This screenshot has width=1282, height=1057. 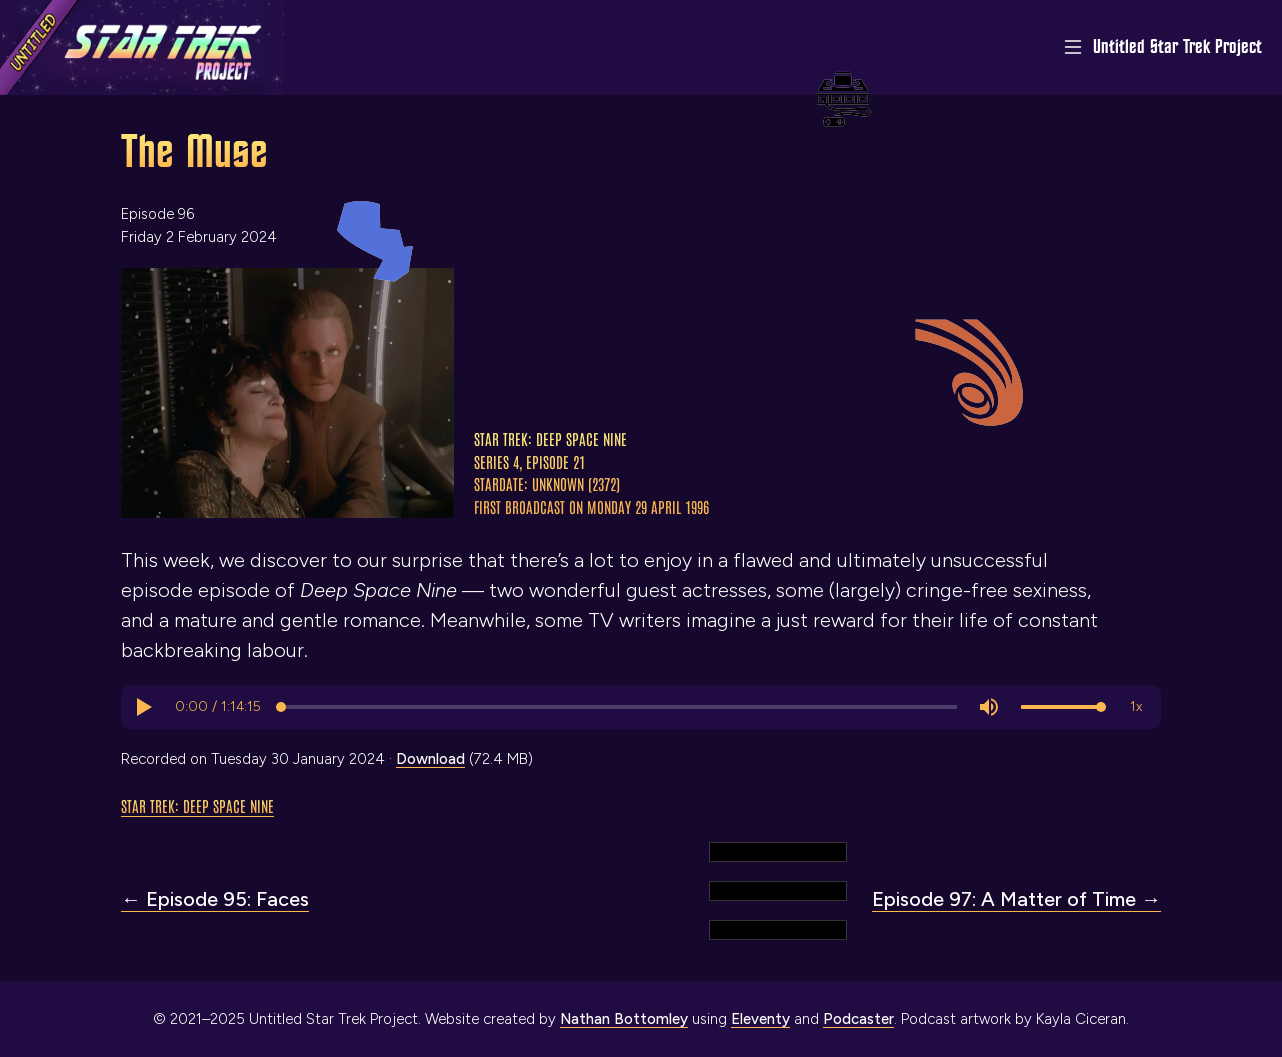 What do you see at coordinates (843, 98) in the screenshot?
I see `access gaming features or game center` at bounding box center [843, 98].